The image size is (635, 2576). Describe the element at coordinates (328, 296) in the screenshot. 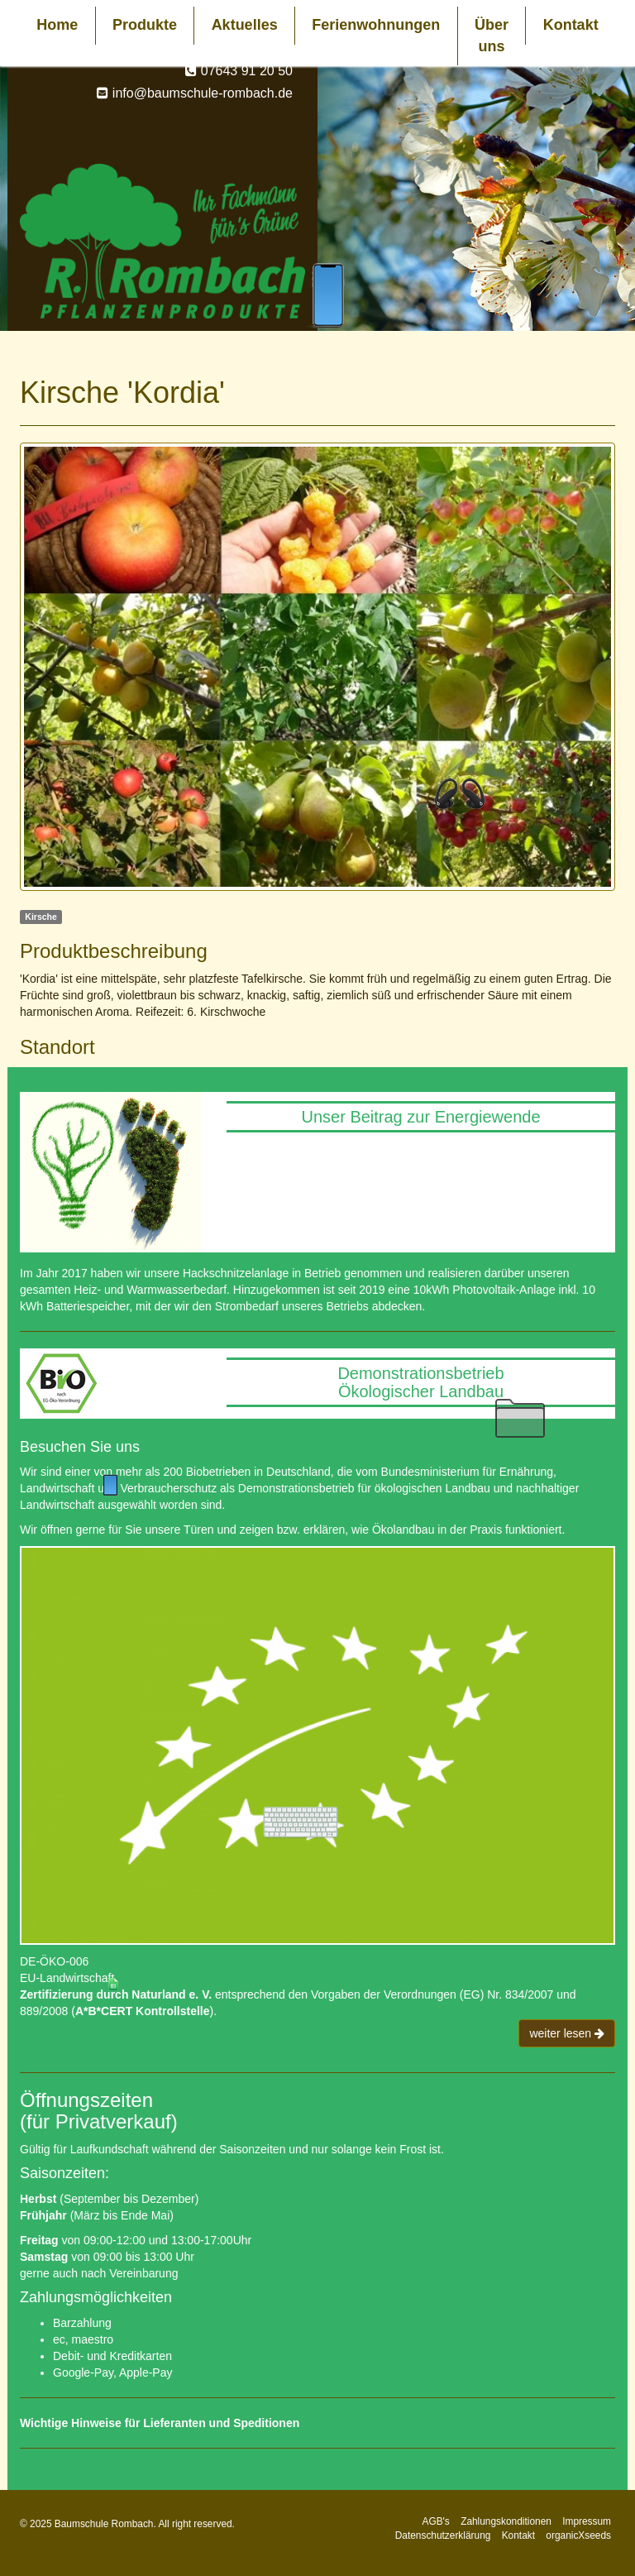

I see `connect to or manage your iPhone` at that location.